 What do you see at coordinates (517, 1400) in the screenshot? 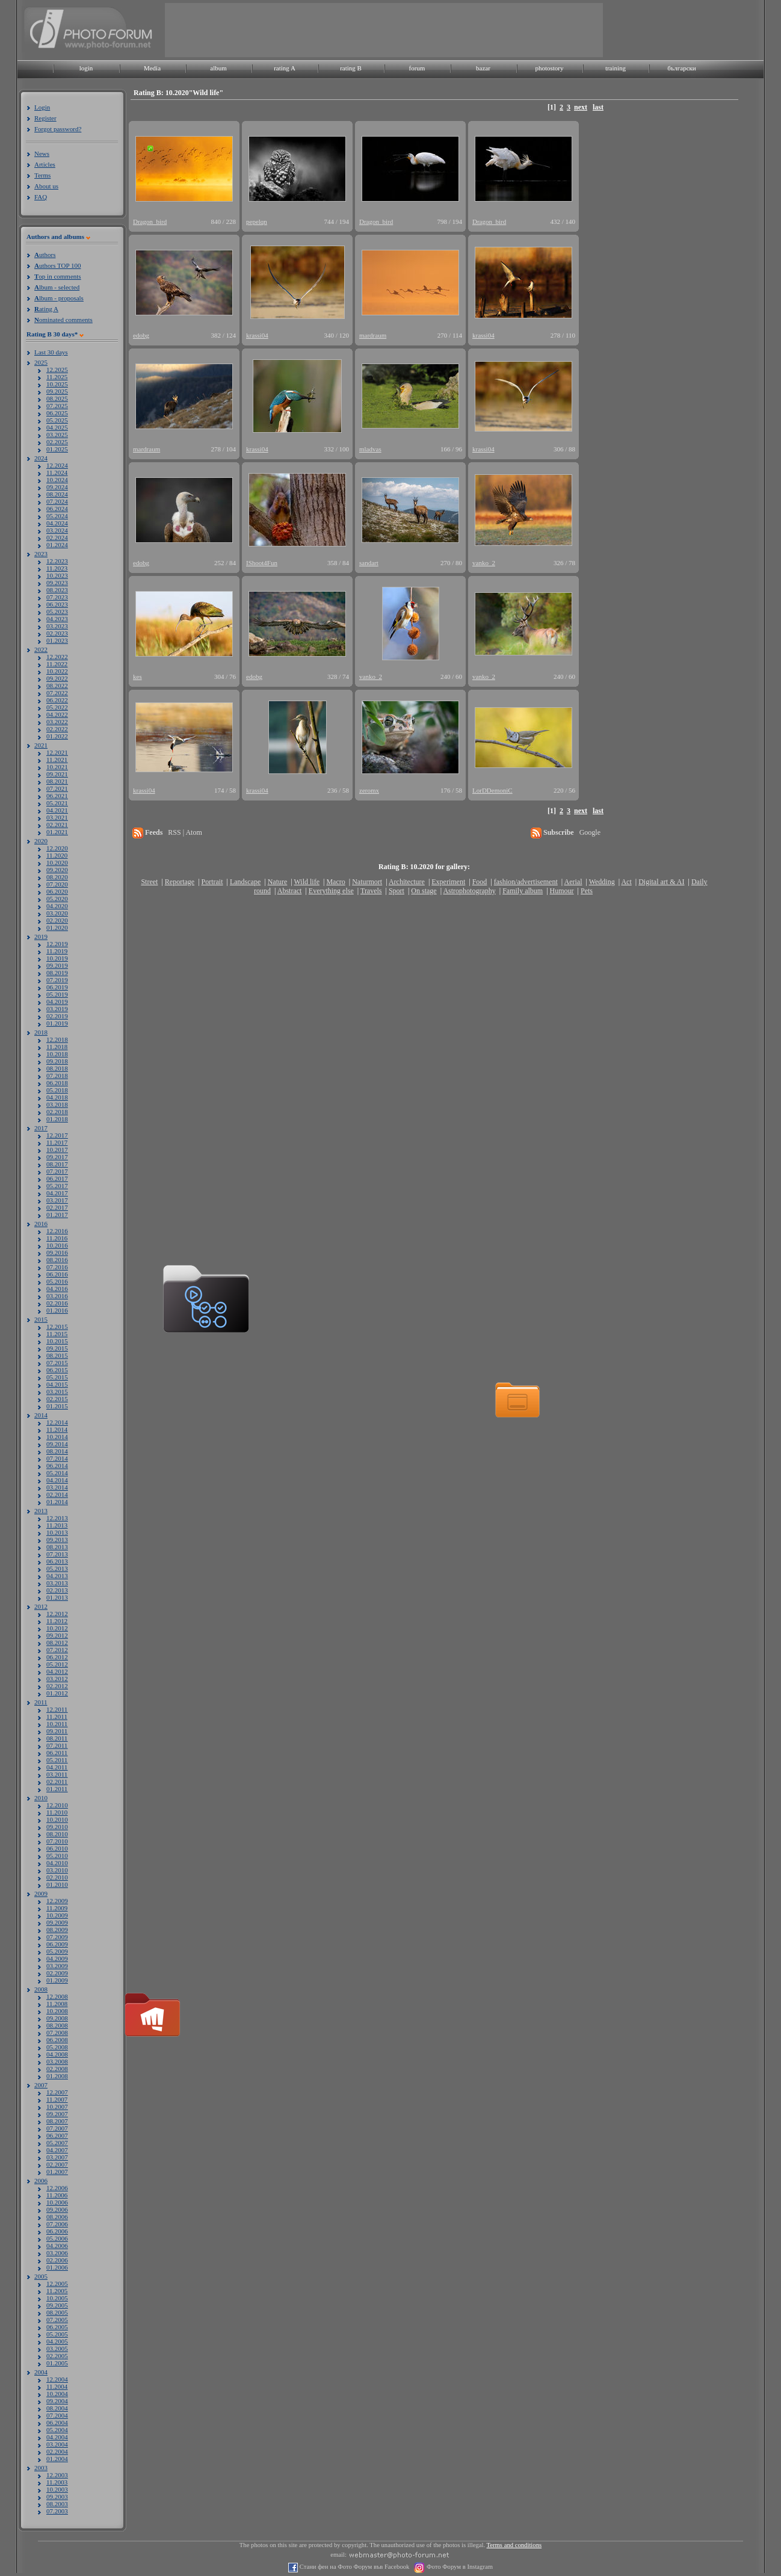
I see `open desktop folder` at bounding box center [517, 1400].